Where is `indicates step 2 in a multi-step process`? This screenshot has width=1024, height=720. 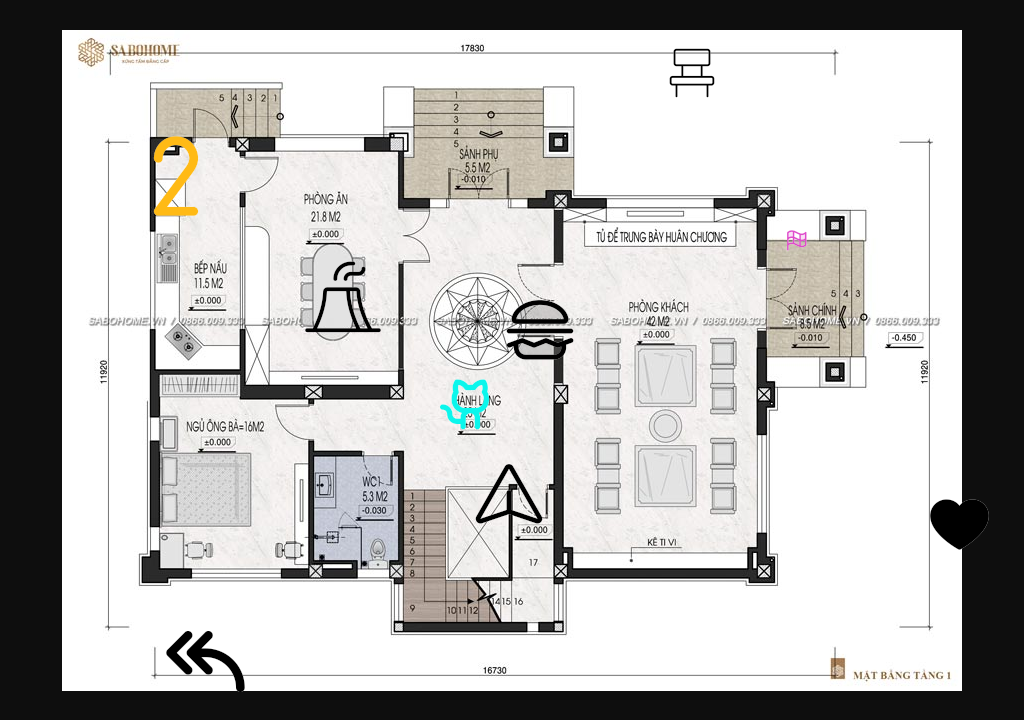 indicates step 2 in a multi-step process is located at coordinates (176, 176).